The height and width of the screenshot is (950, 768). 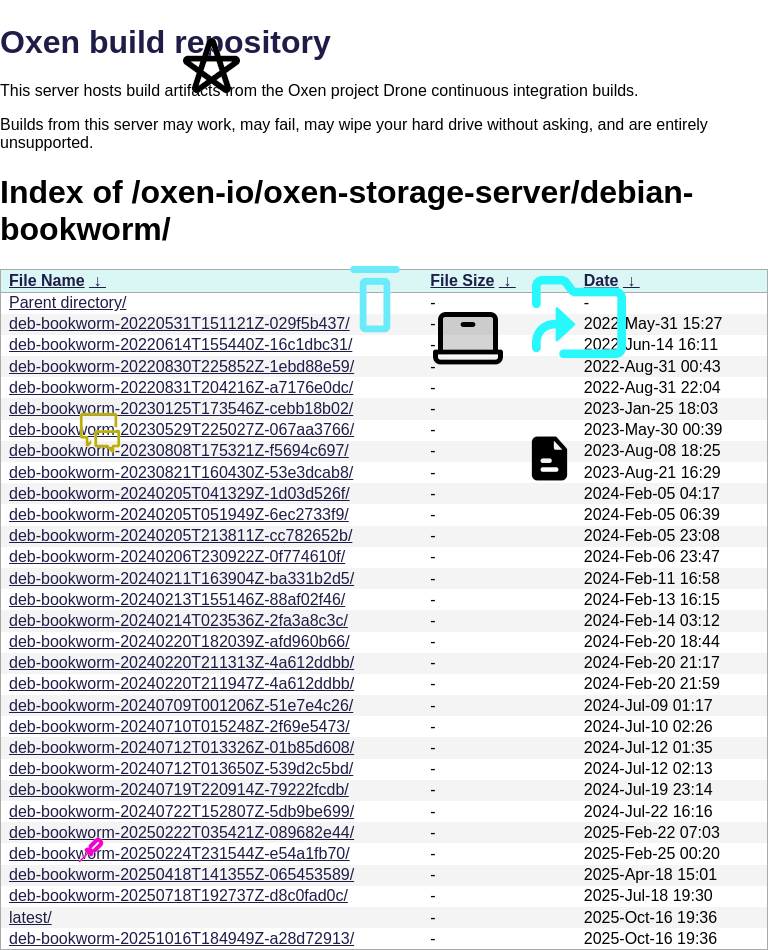 I want to click on access settings or configuration options, so click(x=91, y=850).